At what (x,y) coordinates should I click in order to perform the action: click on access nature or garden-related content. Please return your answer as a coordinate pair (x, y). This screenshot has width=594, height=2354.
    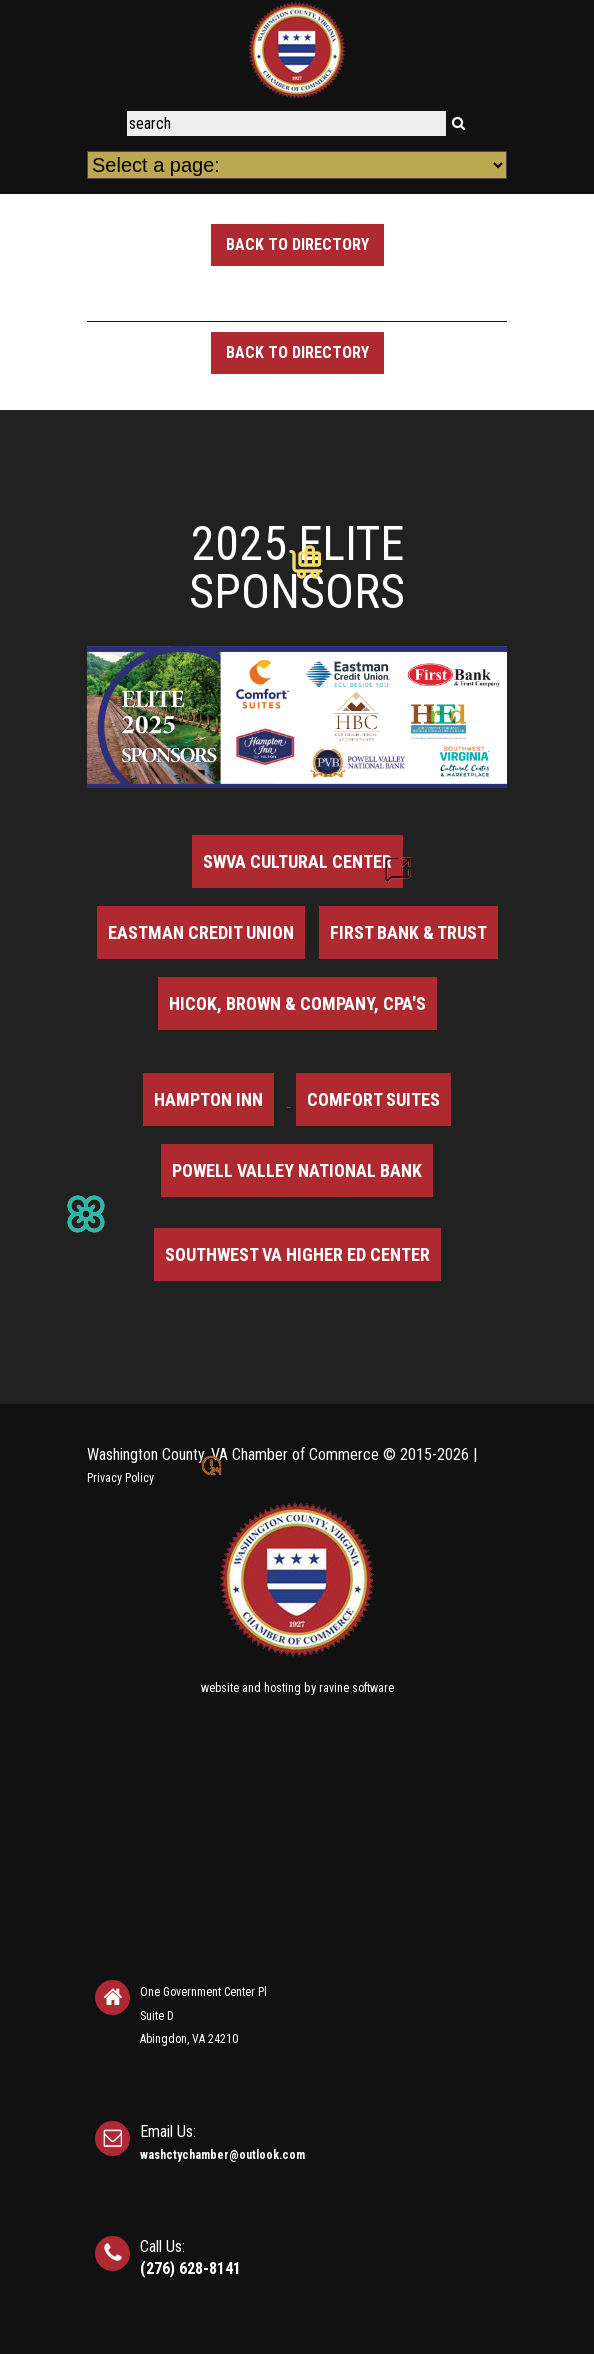
    Looking at the image, I should click on (86, 1214).